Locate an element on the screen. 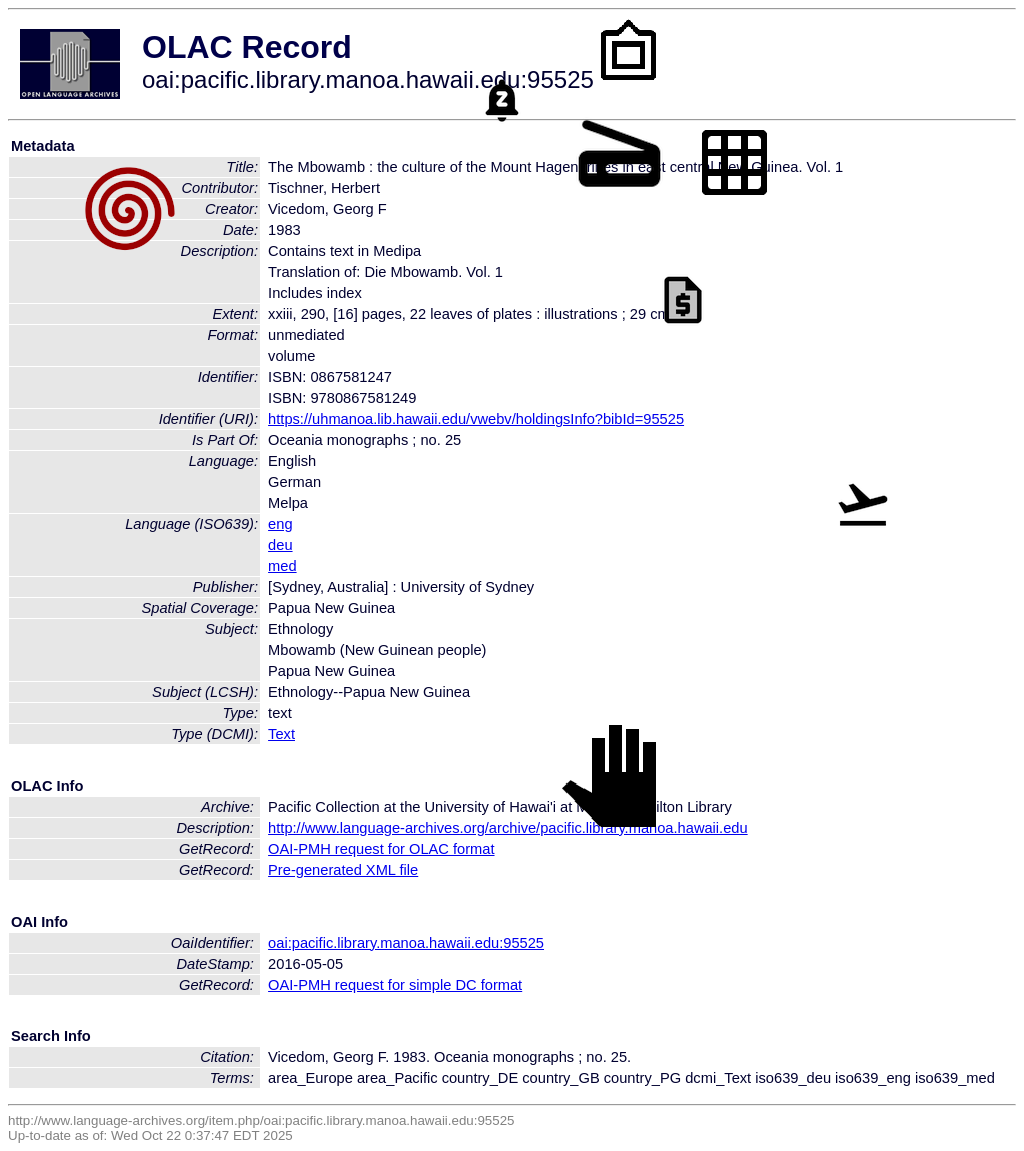 Image resolution: width=1024 pixels, height=1151 pixels. indicates loading or processing in progress is located at coordinates (125, 207).